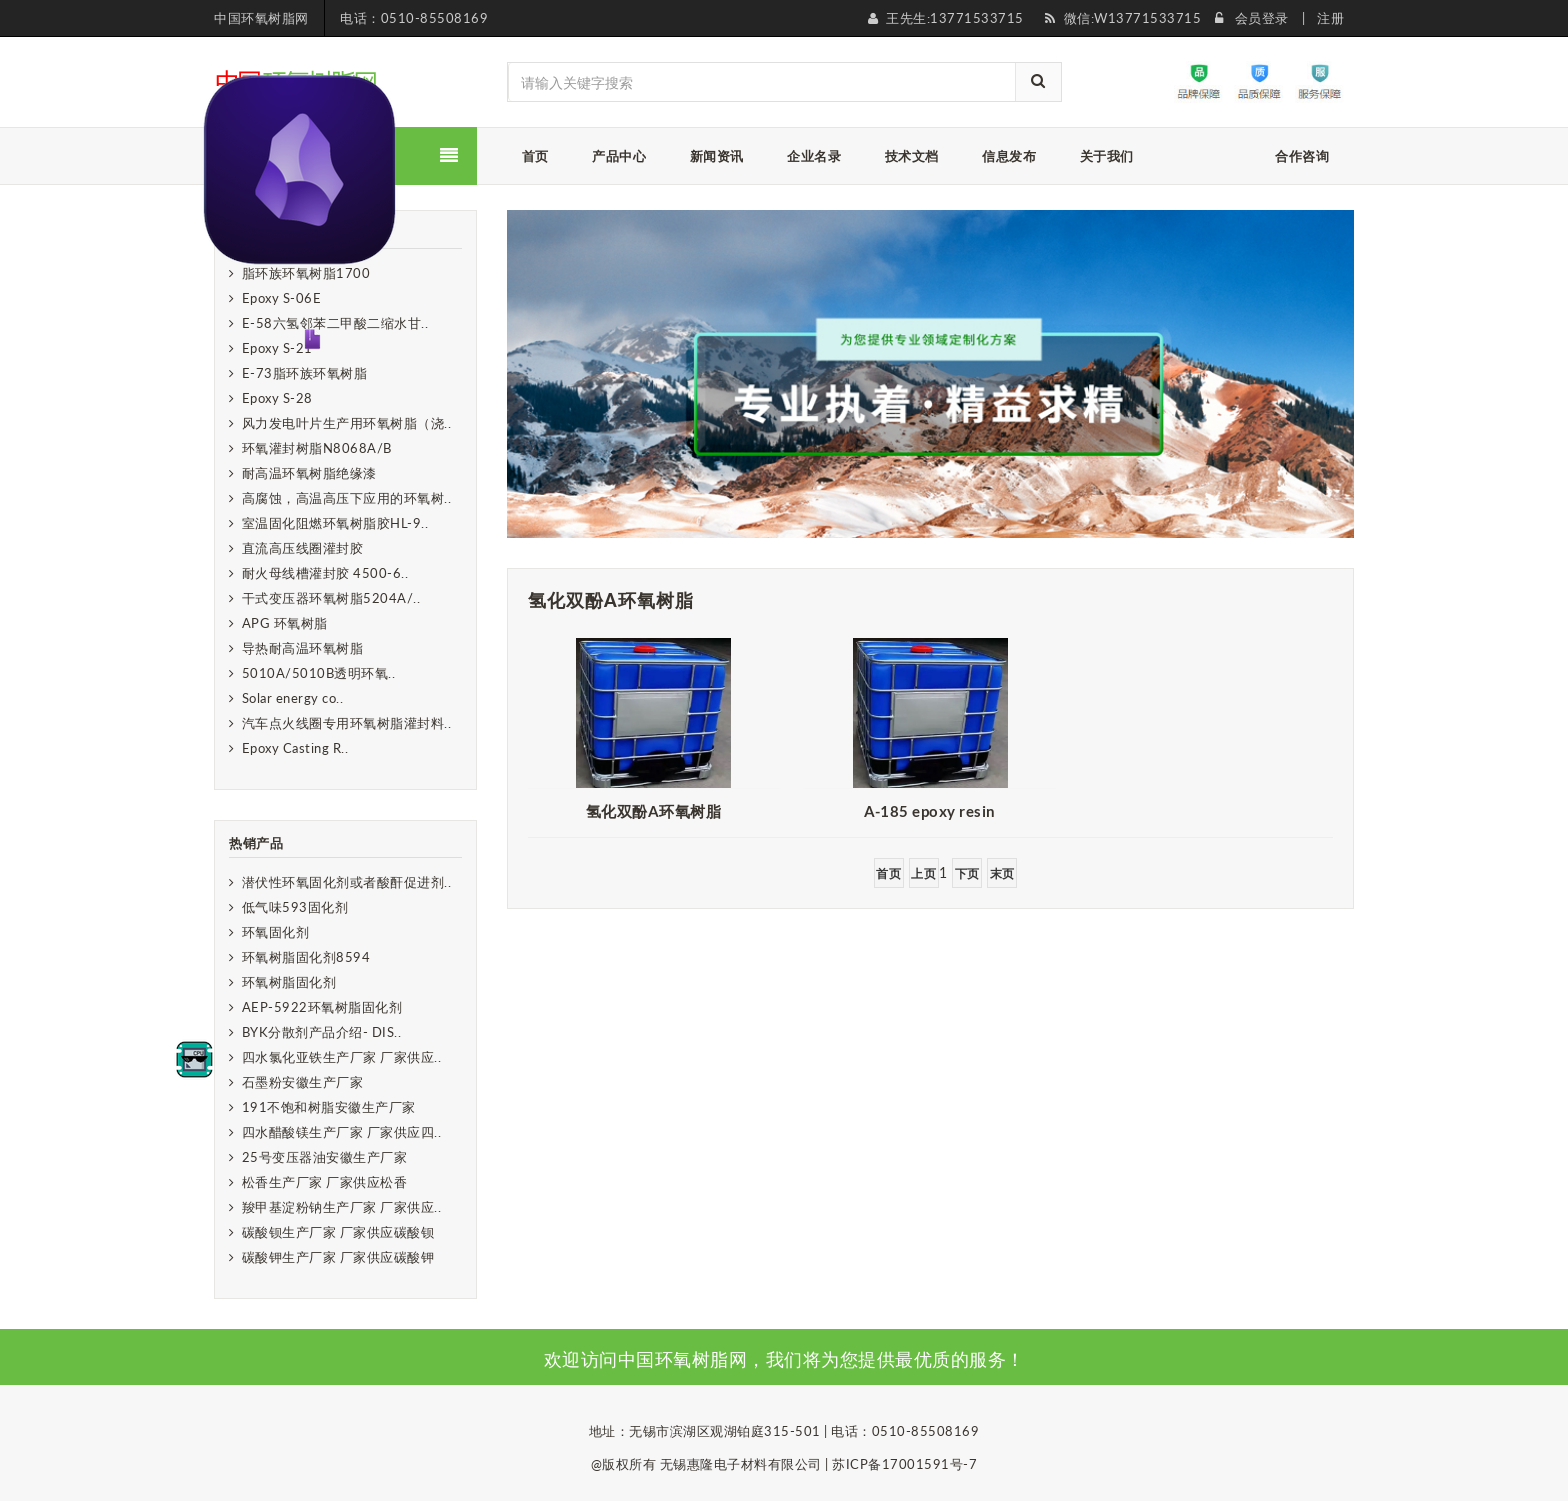 This screenshot has height=1501, width=1568. I want to click on open GPU Screen Recorder application, so click(194, 1059).